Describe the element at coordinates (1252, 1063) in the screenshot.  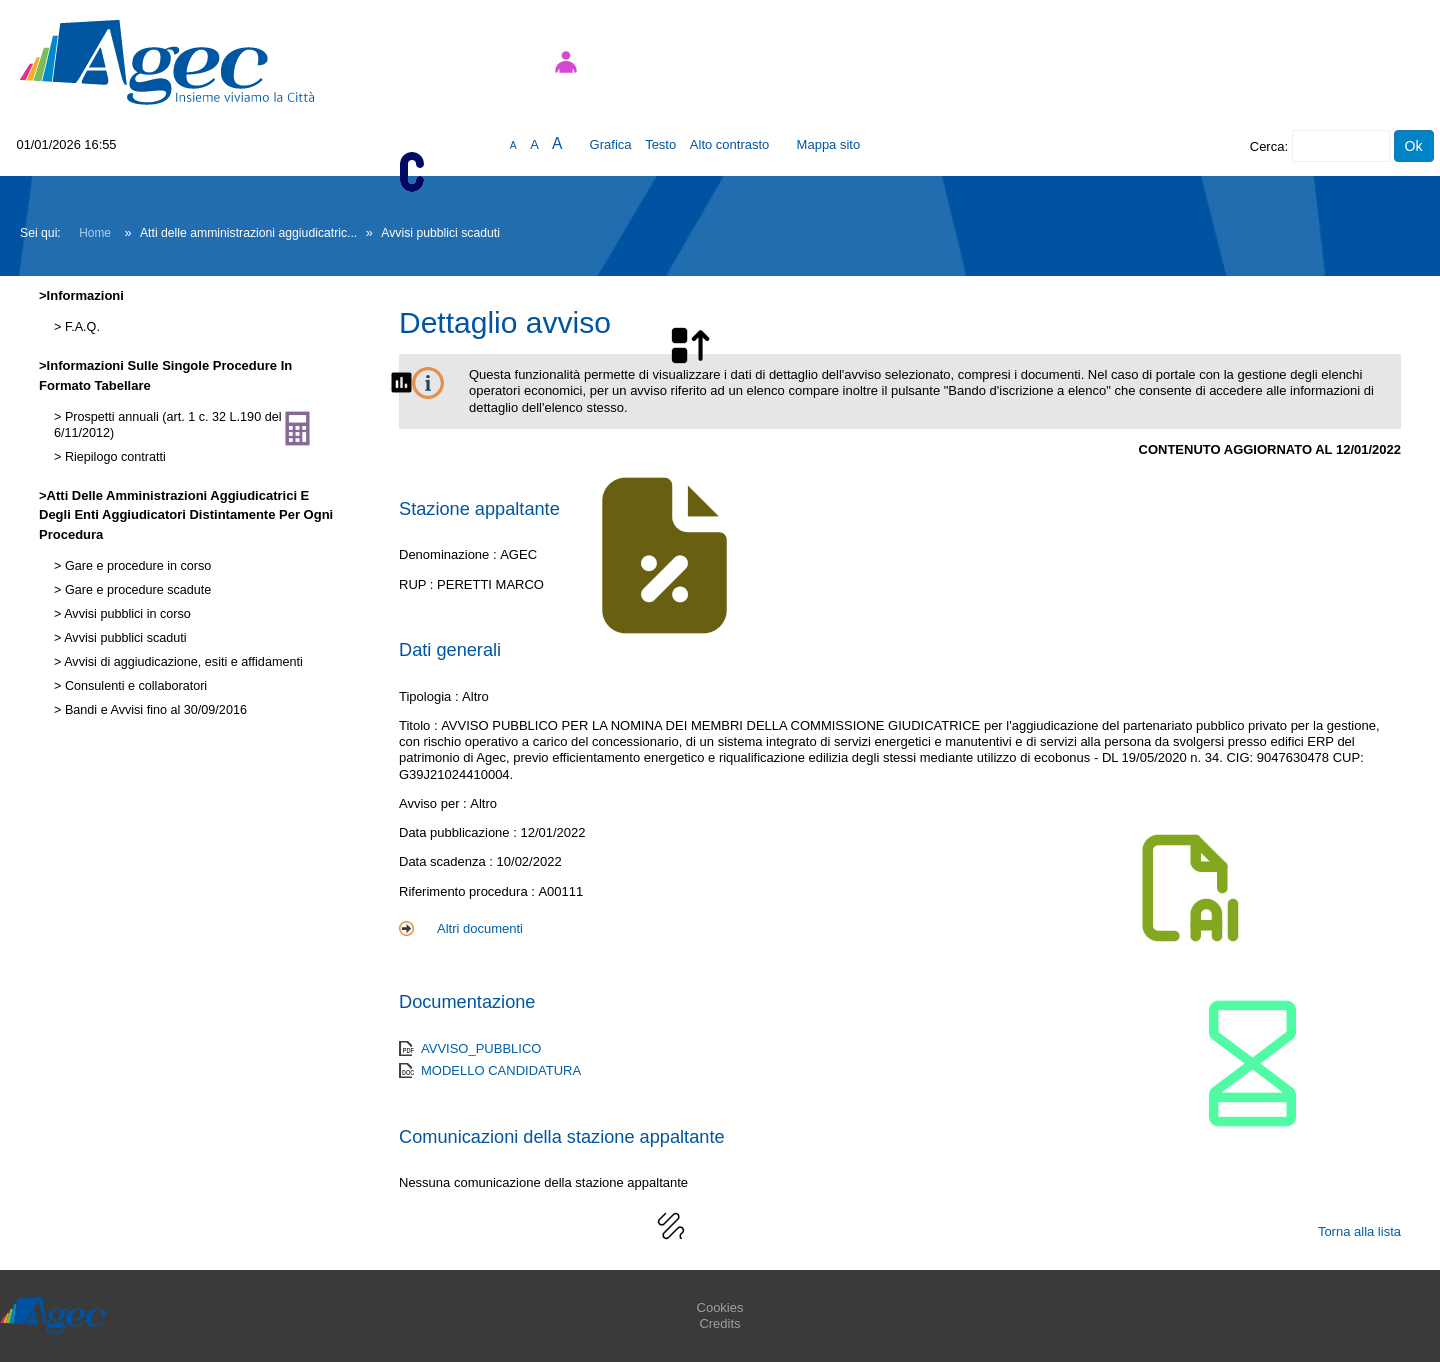
I see `indicates time is running low` at that location.